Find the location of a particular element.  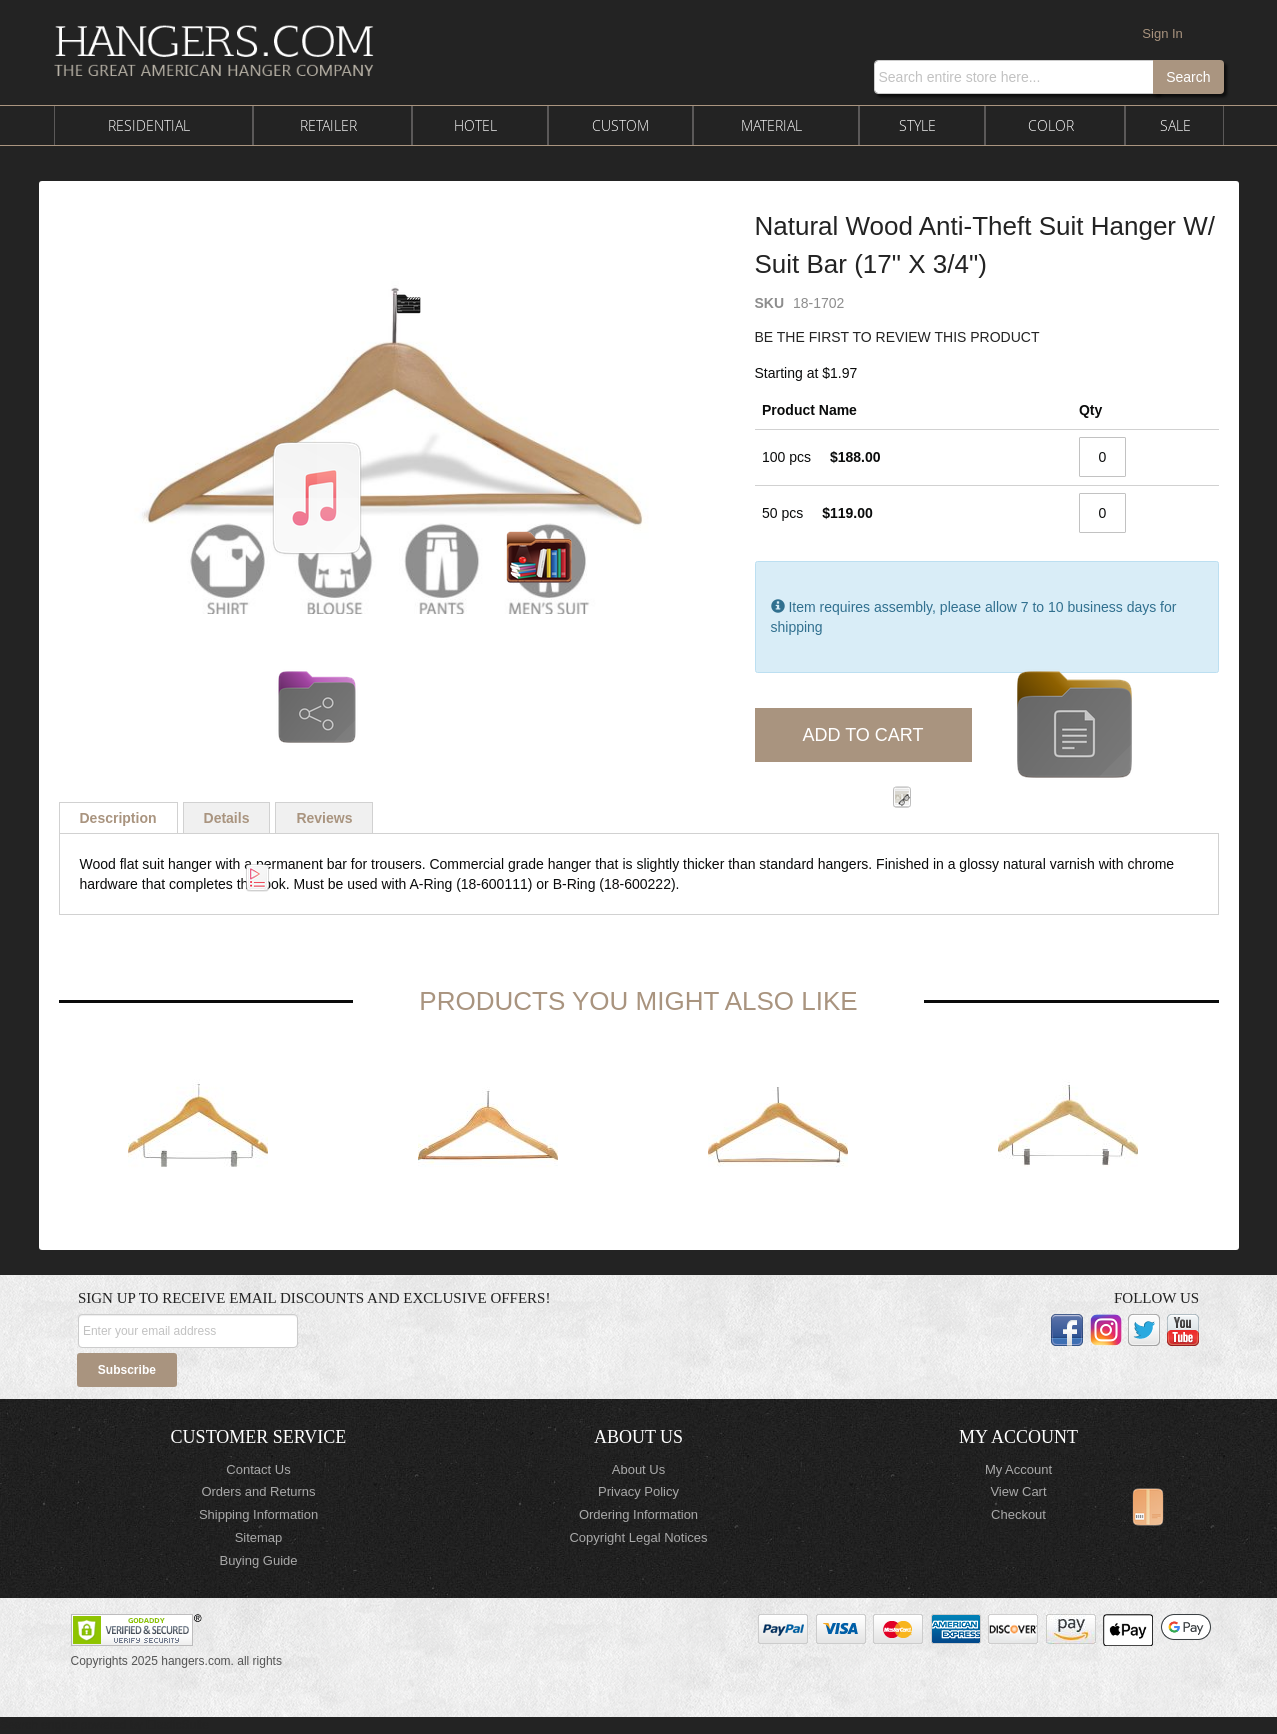

an audio file type indicator is located at coordinates (317, 498).